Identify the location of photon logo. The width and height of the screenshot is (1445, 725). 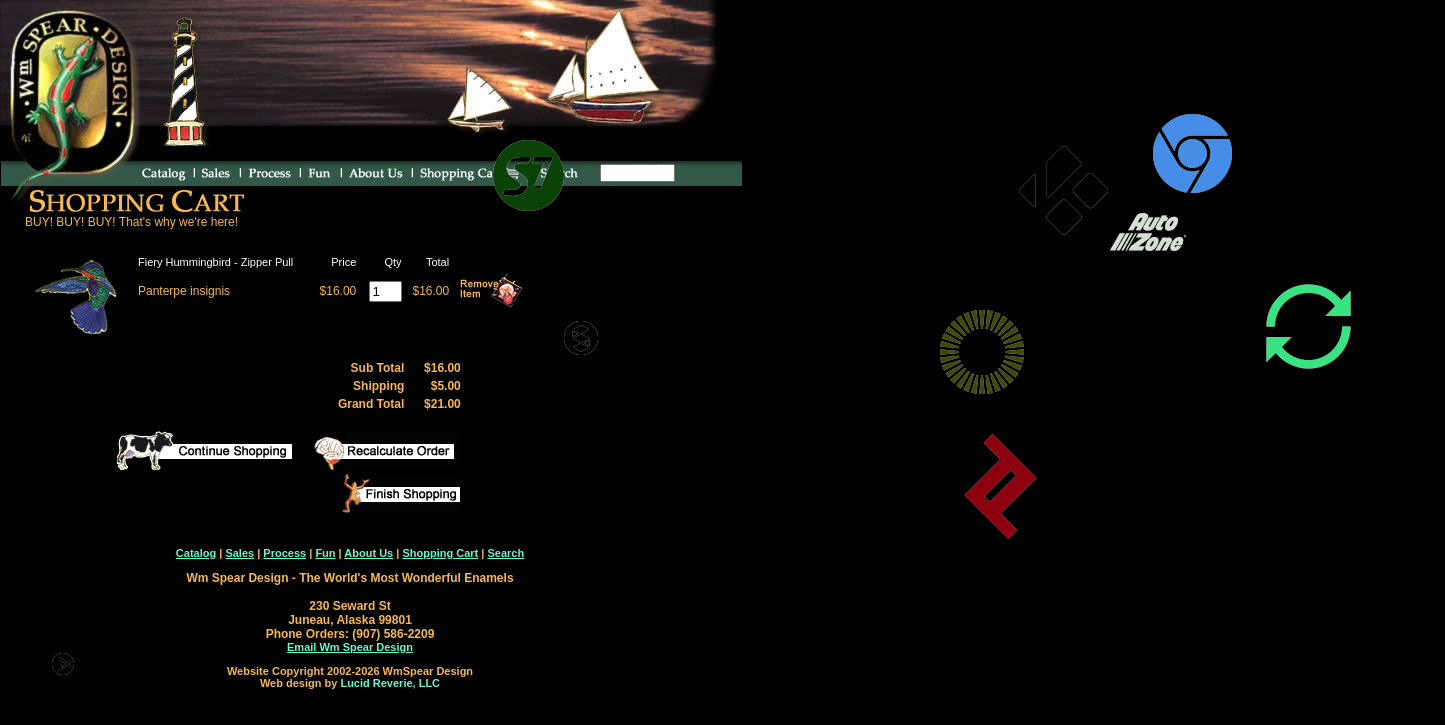
(982, 352).